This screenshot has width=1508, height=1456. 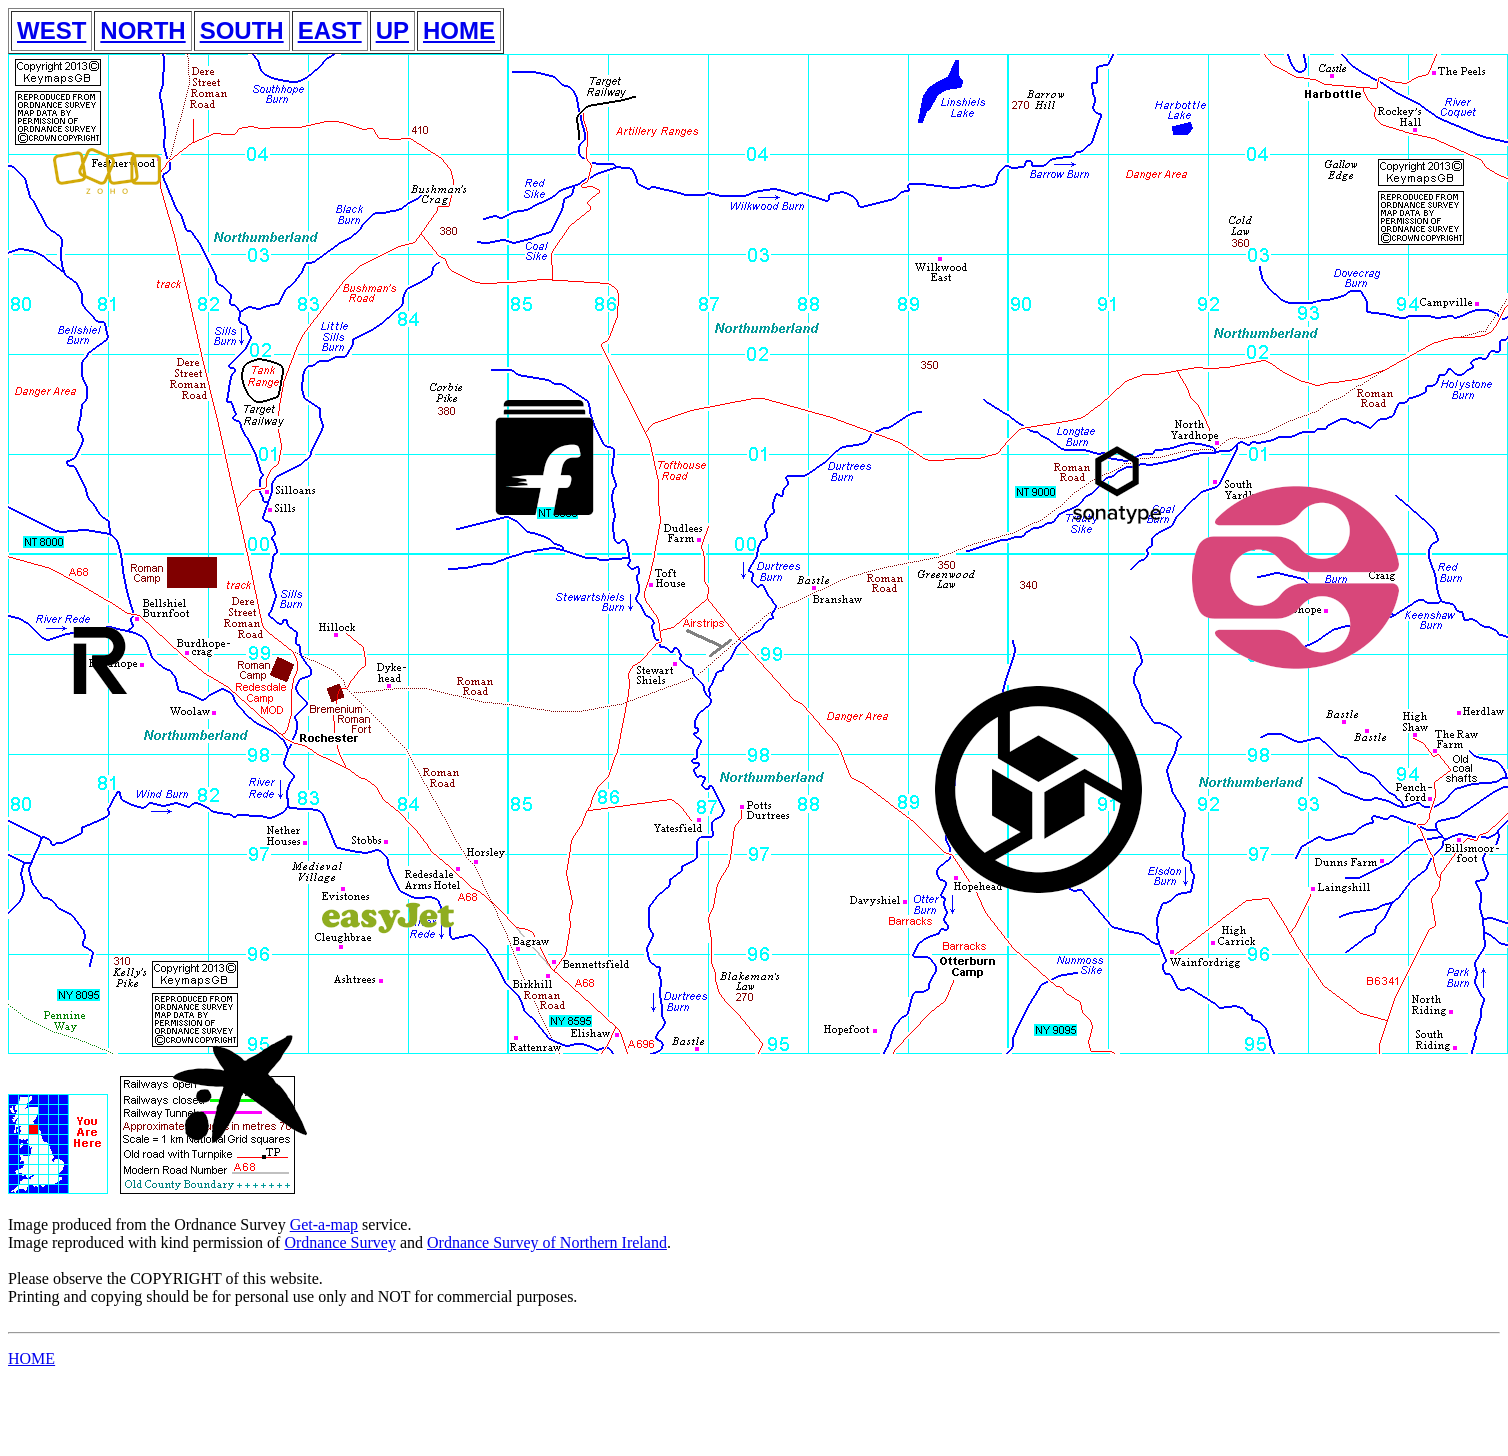 What do you see at coordinates (388, 918) in the screenshot?
I see `easyJet airline app or website` at bounding box center [388, 918].